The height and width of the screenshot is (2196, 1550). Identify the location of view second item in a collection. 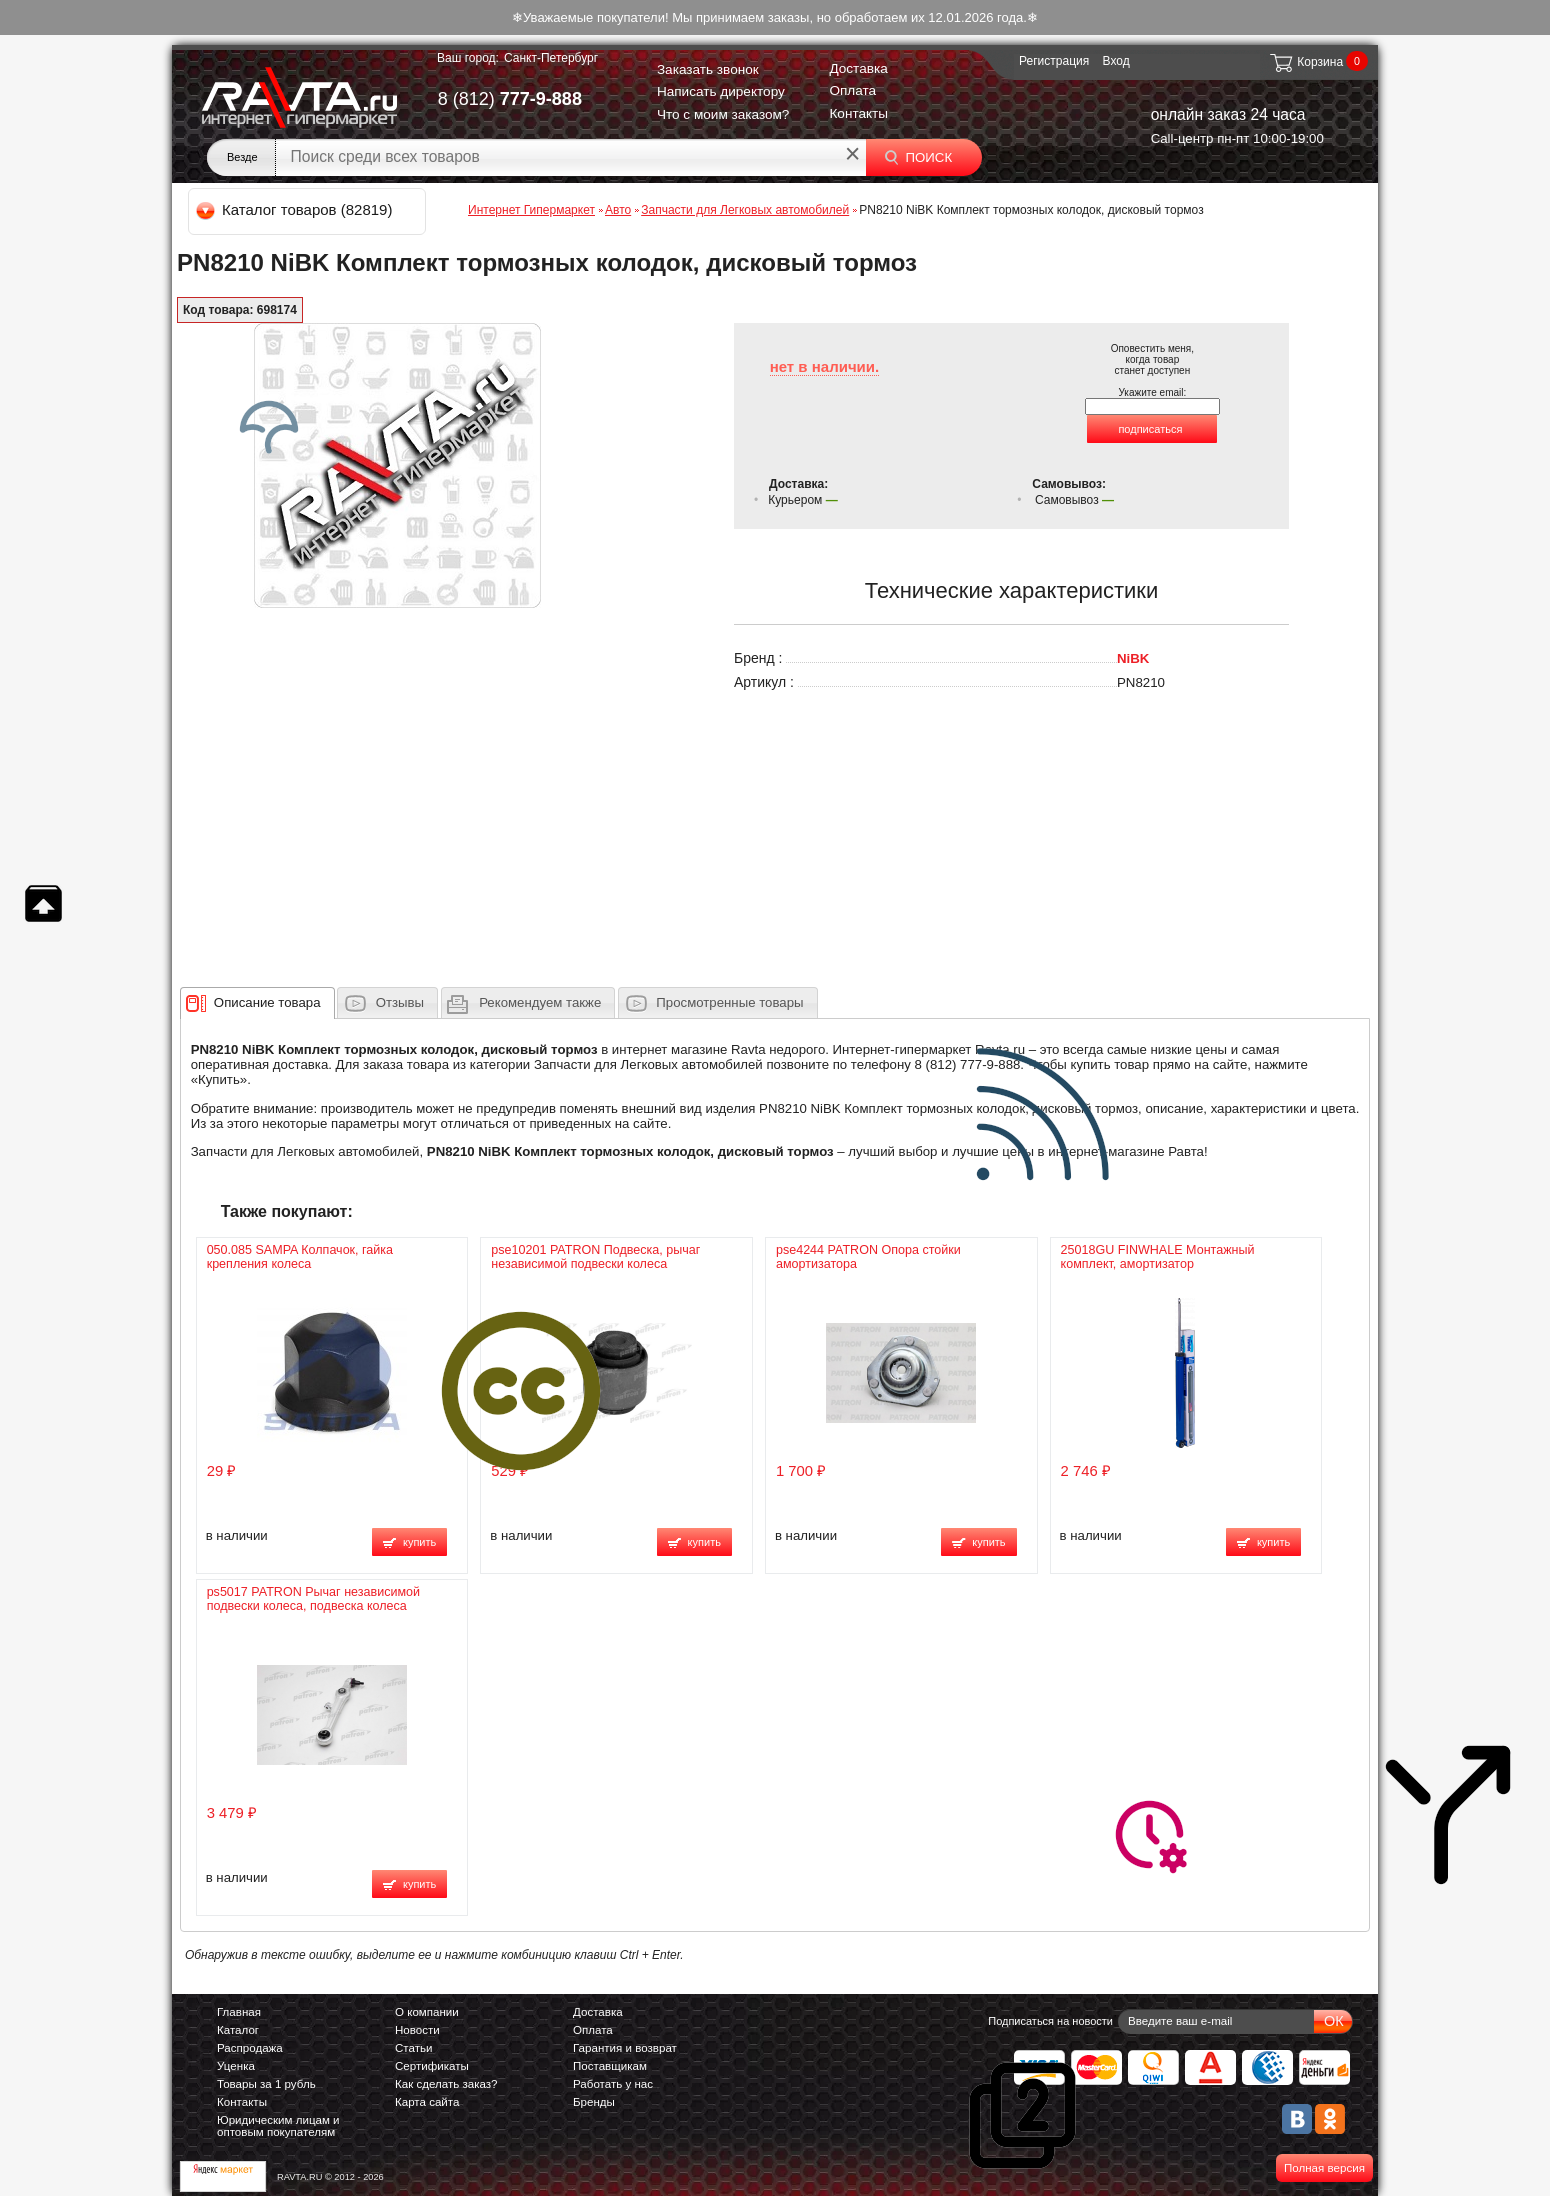
(1022, 2115).